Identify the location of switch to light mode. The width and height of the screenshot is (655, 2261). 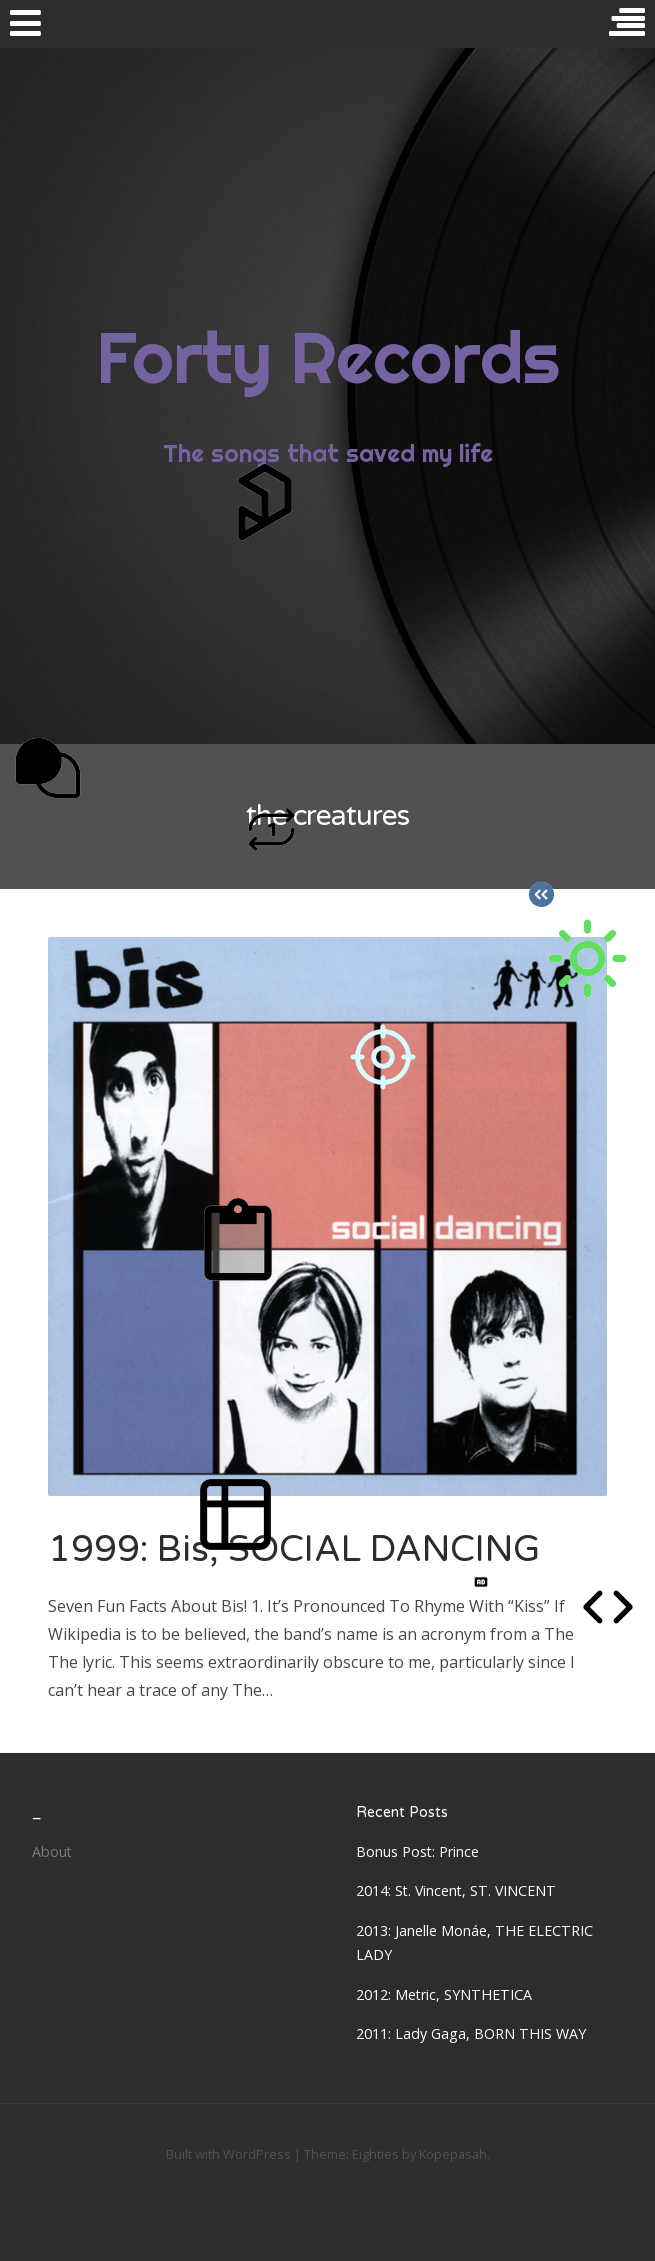
(587, 958).